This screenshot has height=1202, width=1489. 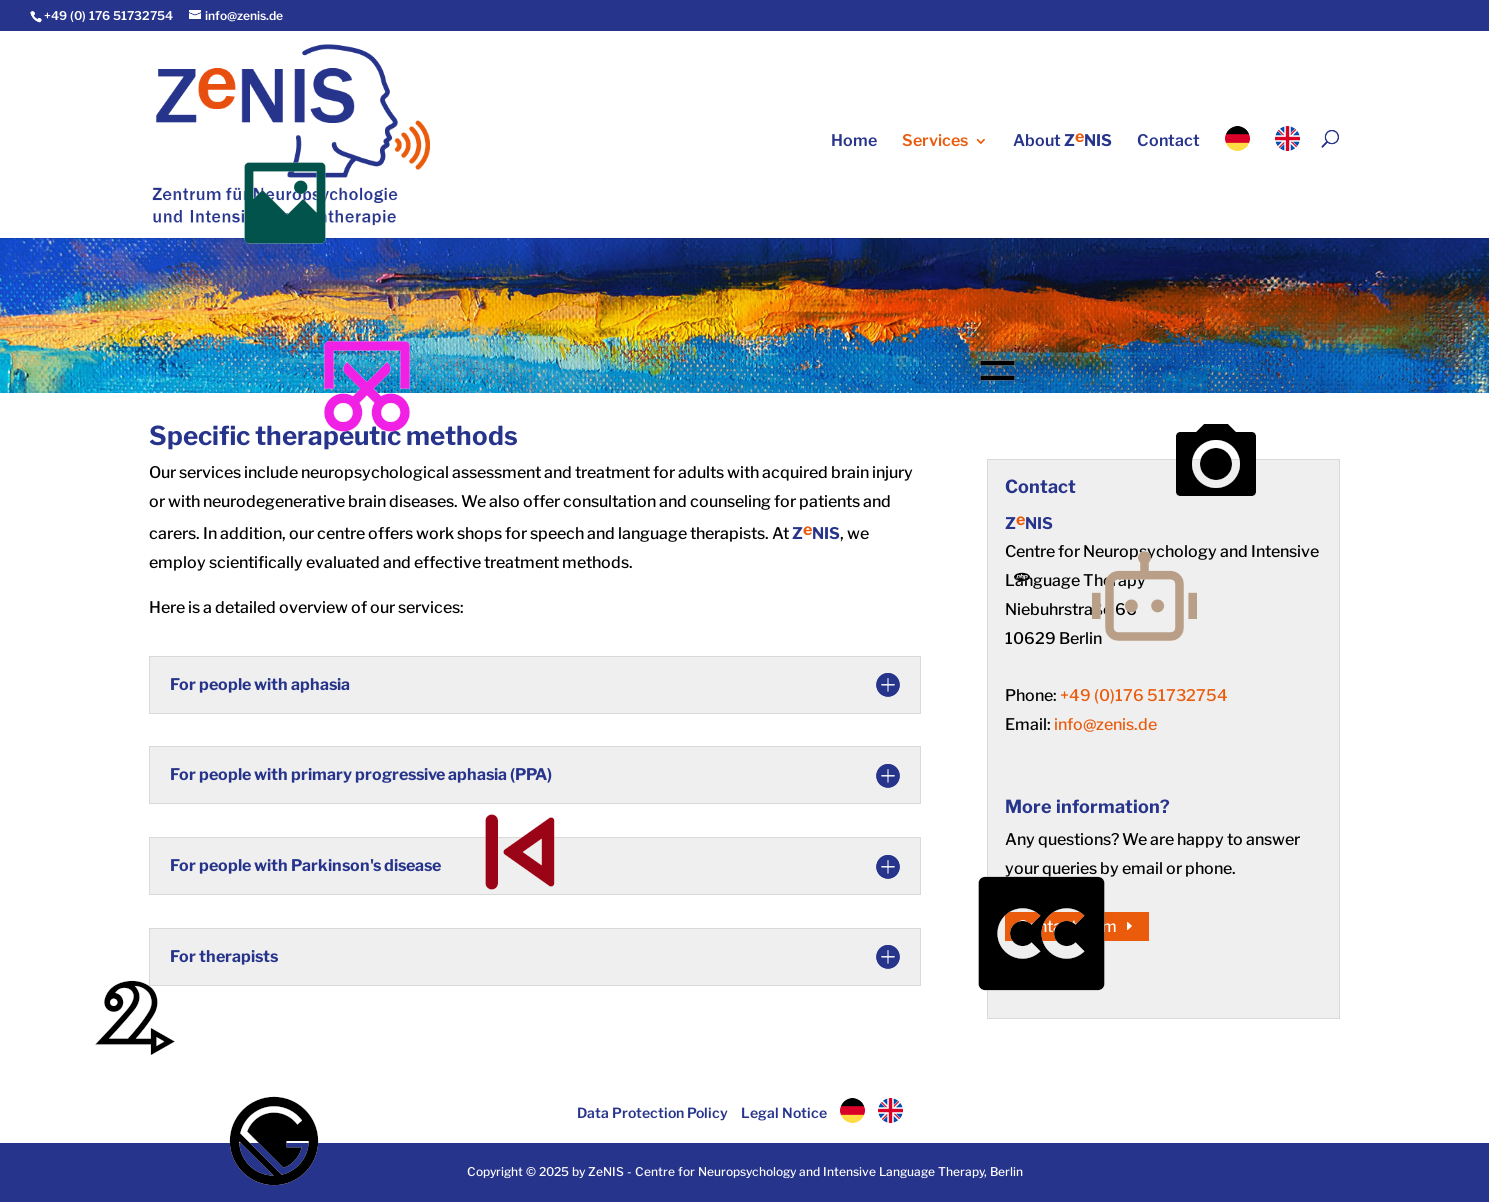 What do you see at coordinates (997, 370) in the screenshot?
I see `indicates equality or balance between values` at bounding box center [997, 370].